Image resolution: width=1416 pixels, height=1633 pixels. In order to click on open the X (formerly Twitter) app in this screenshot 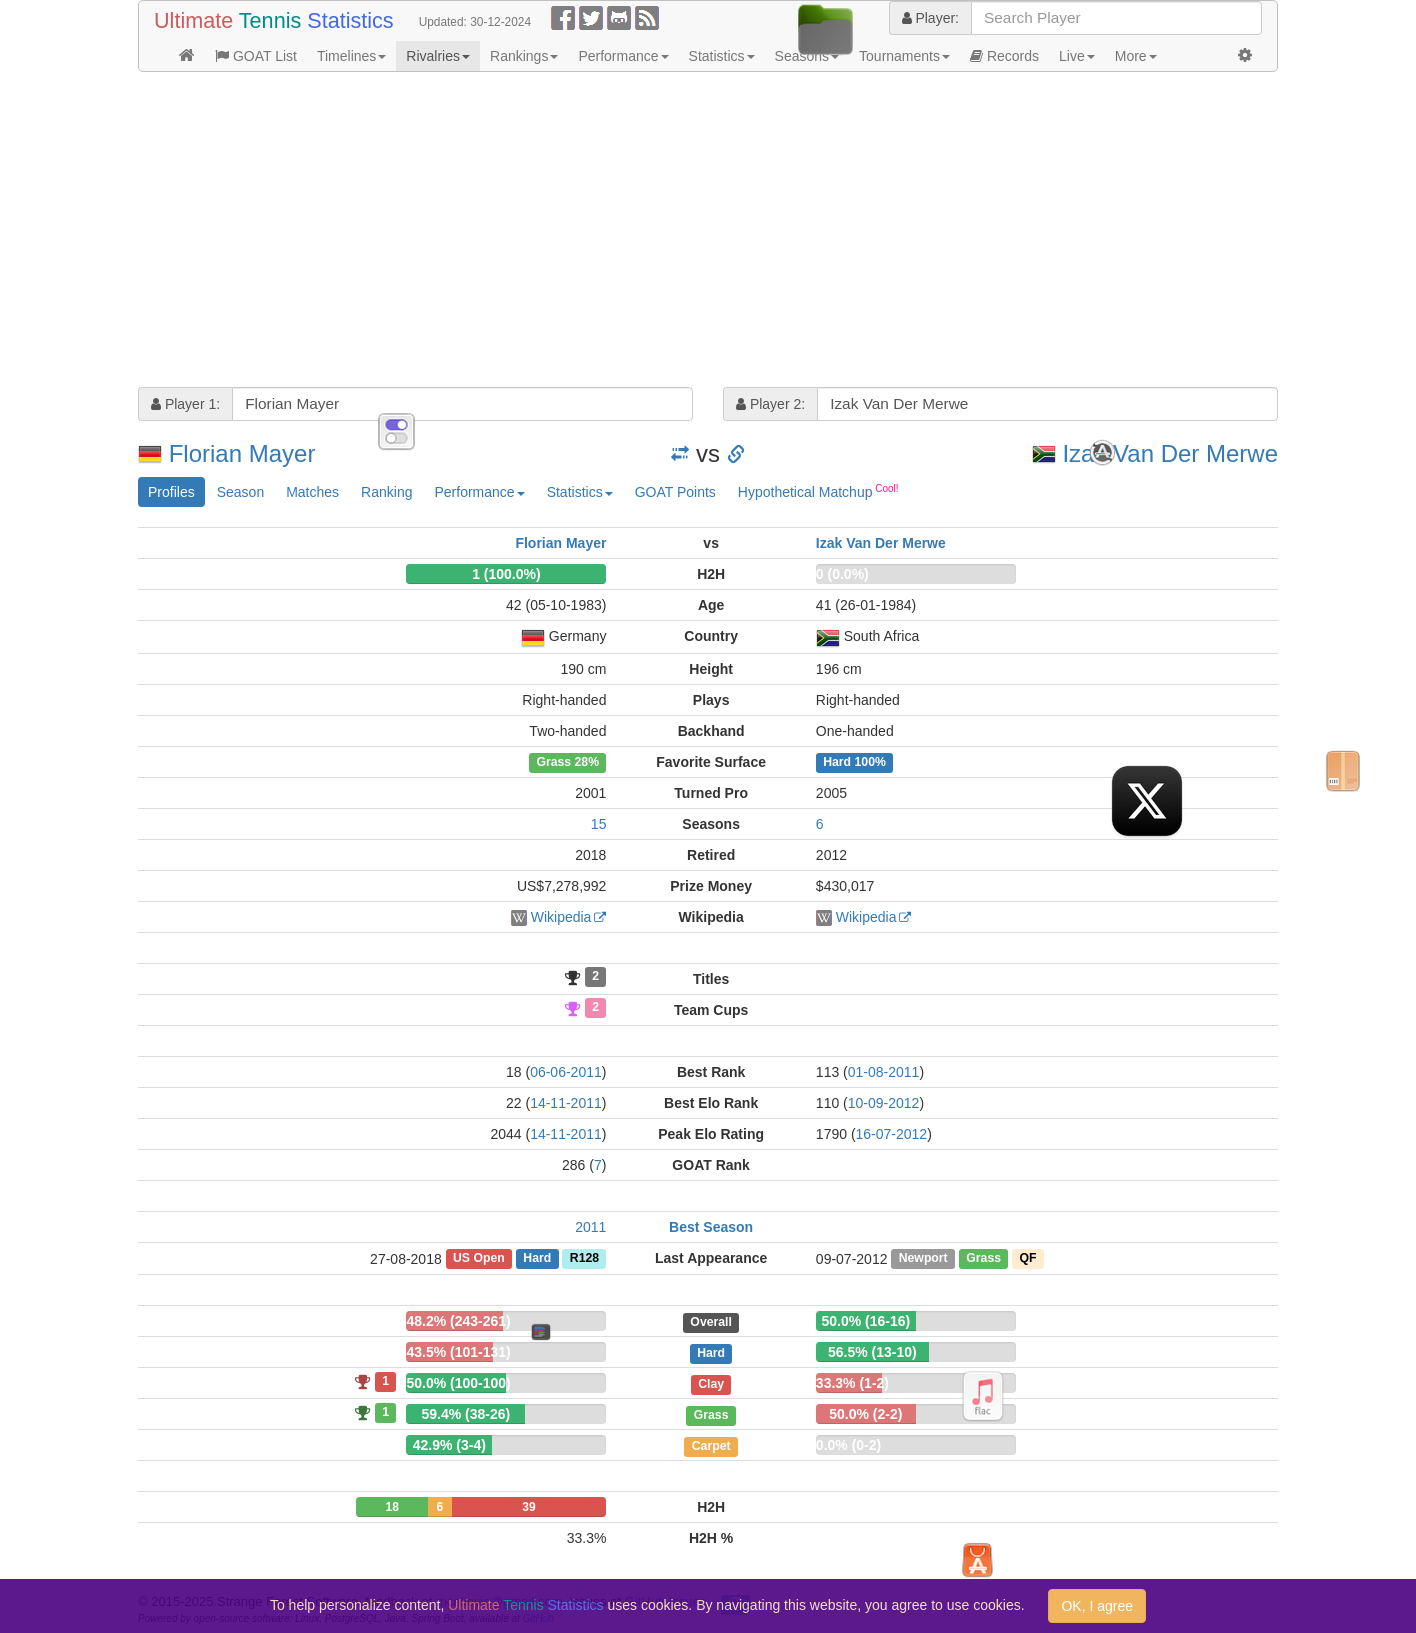, I will do `click(1147, 801)`.